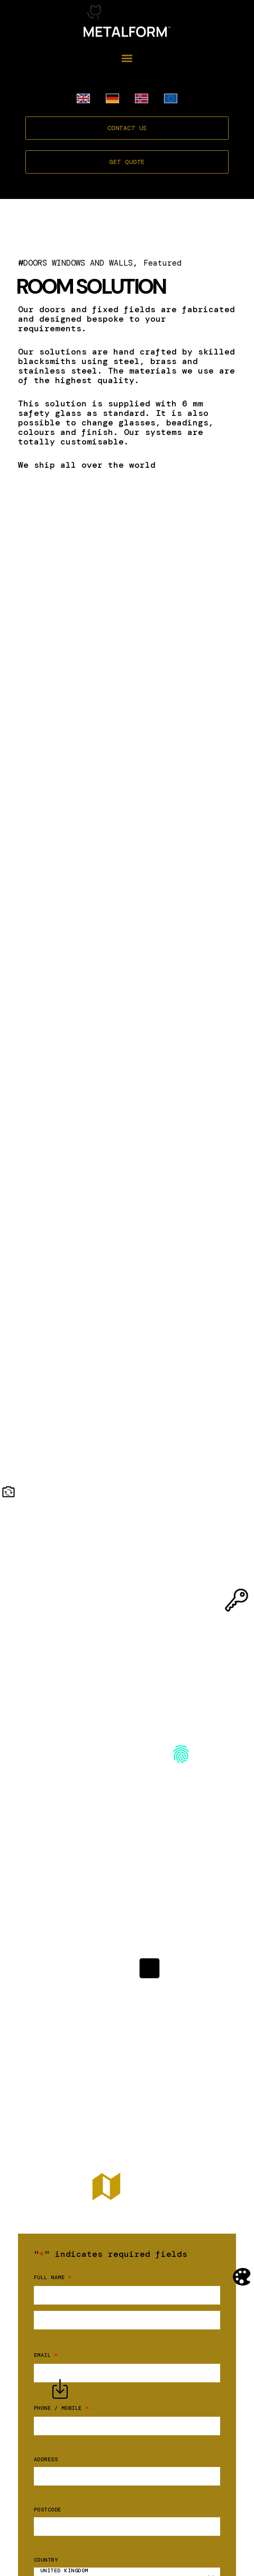  What do you see at coordinates (237, 1600) in the screenshot?
I see `access security or password settings` at bounding box center [237, 1600].